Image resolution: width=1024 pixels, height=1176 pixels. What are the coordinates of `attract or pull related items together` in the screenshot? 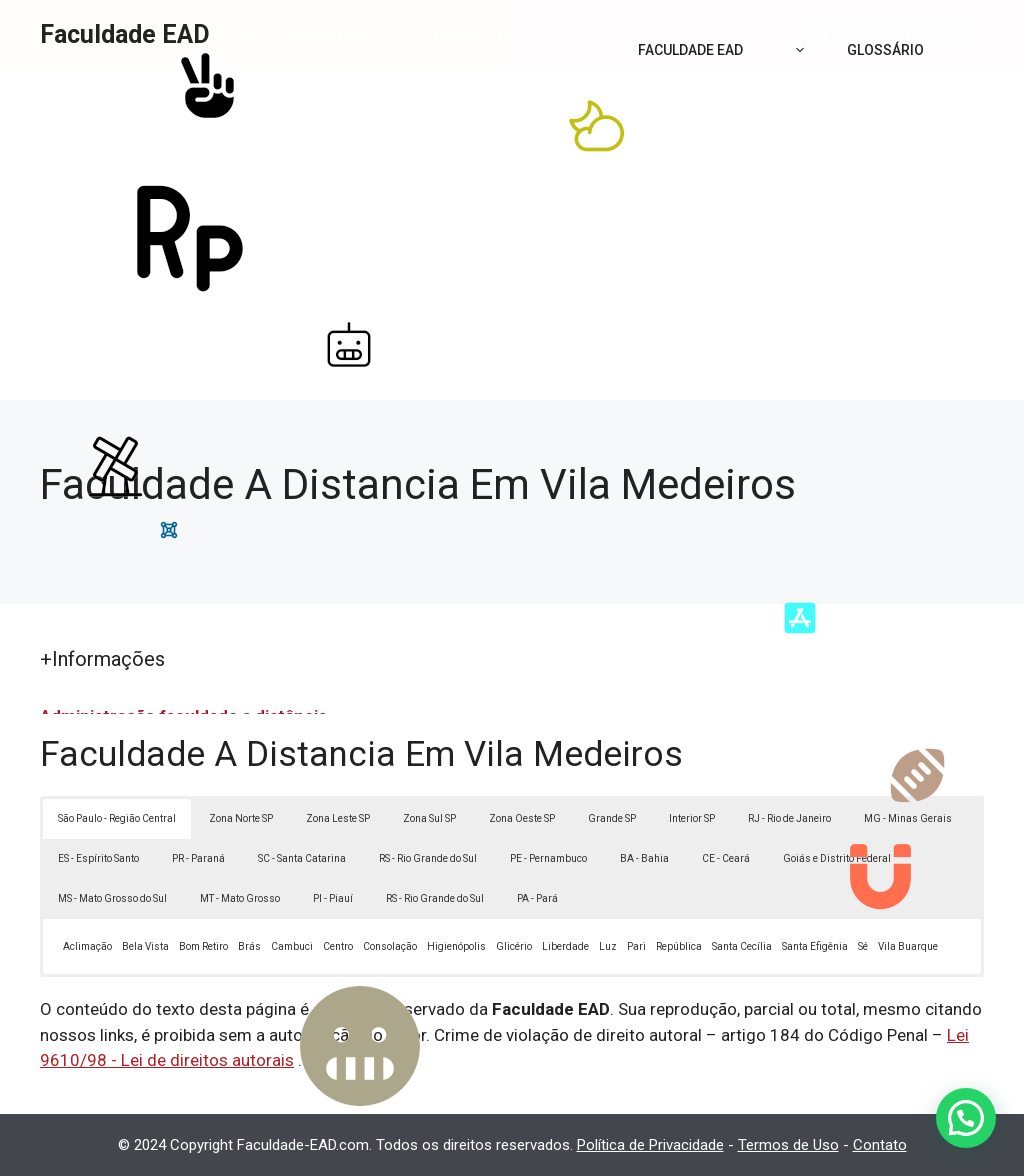 It's located at (880, 874).